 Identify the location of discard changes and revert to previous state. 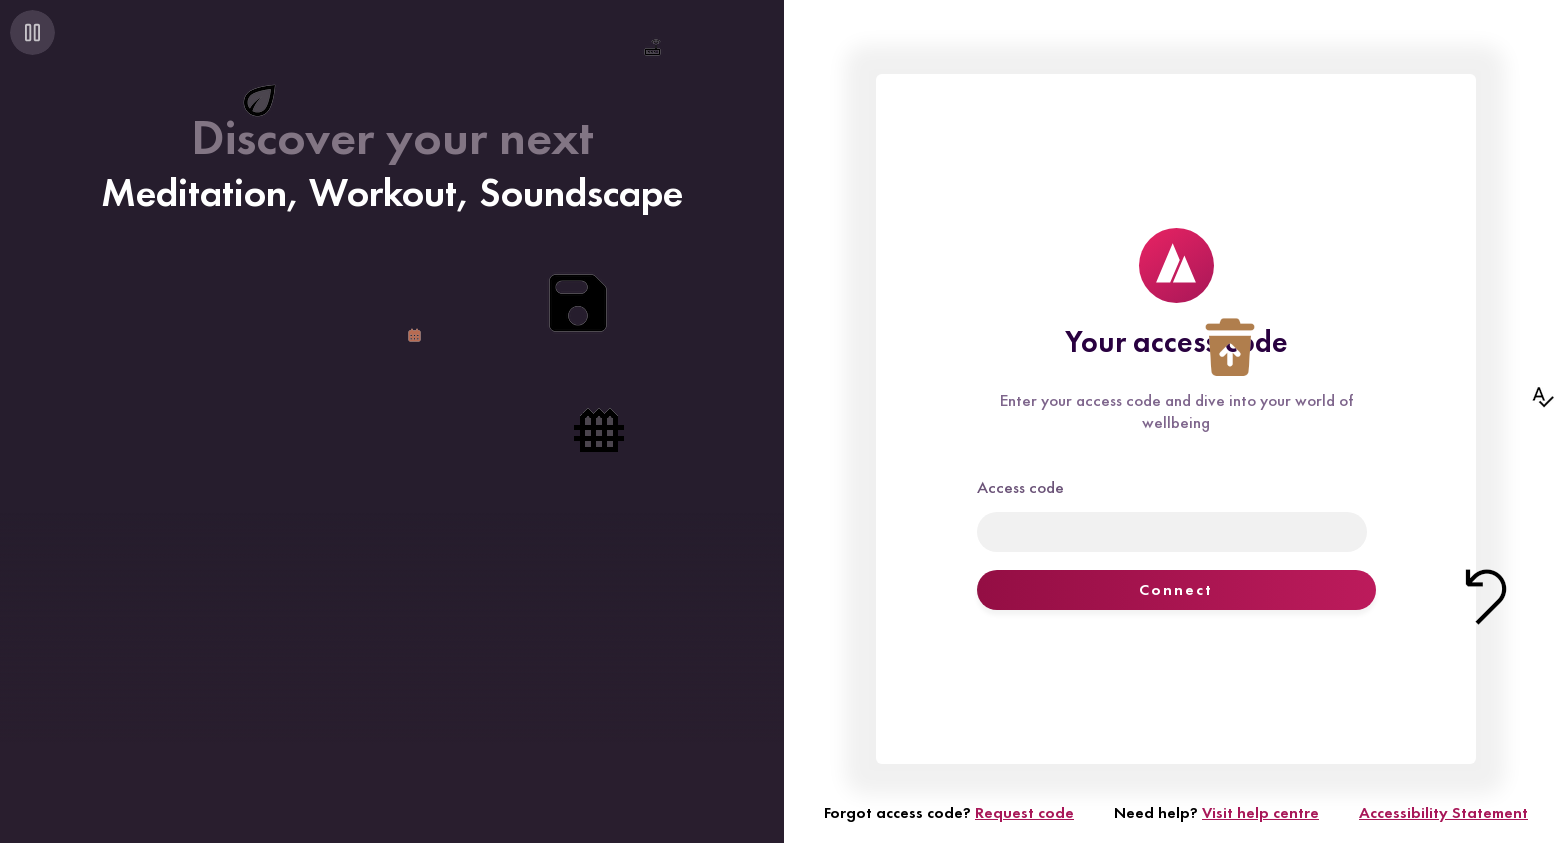
(1485, 595).